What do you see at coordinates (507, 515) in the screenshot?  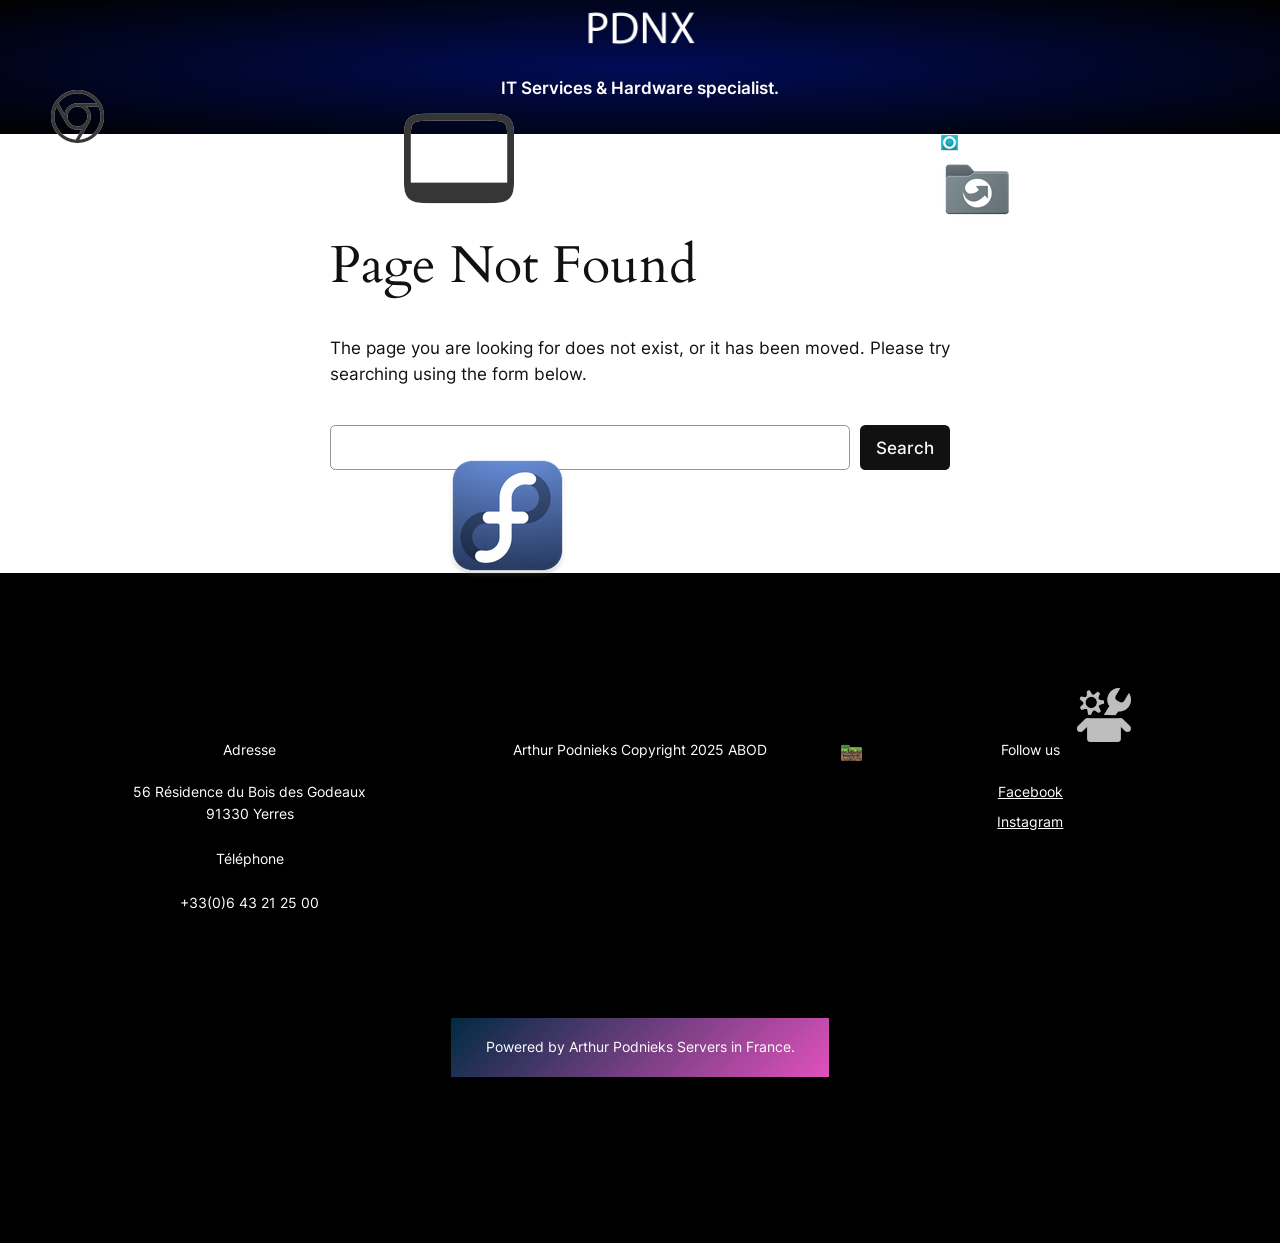 I see `open the fedora linux application` at bounding box center [507, 515].